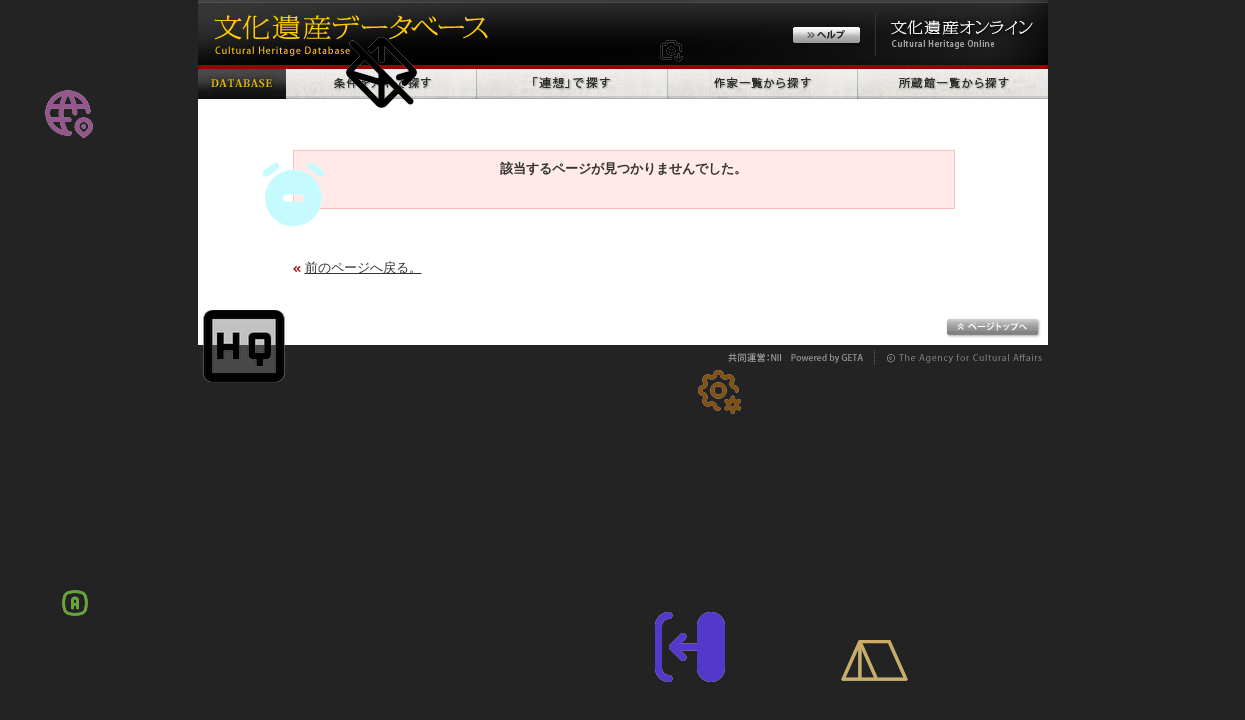 The width and height of the screenshot is (1245, 720). What do you see at coordinates (293, 194) in the screenshot?
I see `remove or delete an alarm` at bounding box center [293, 194].